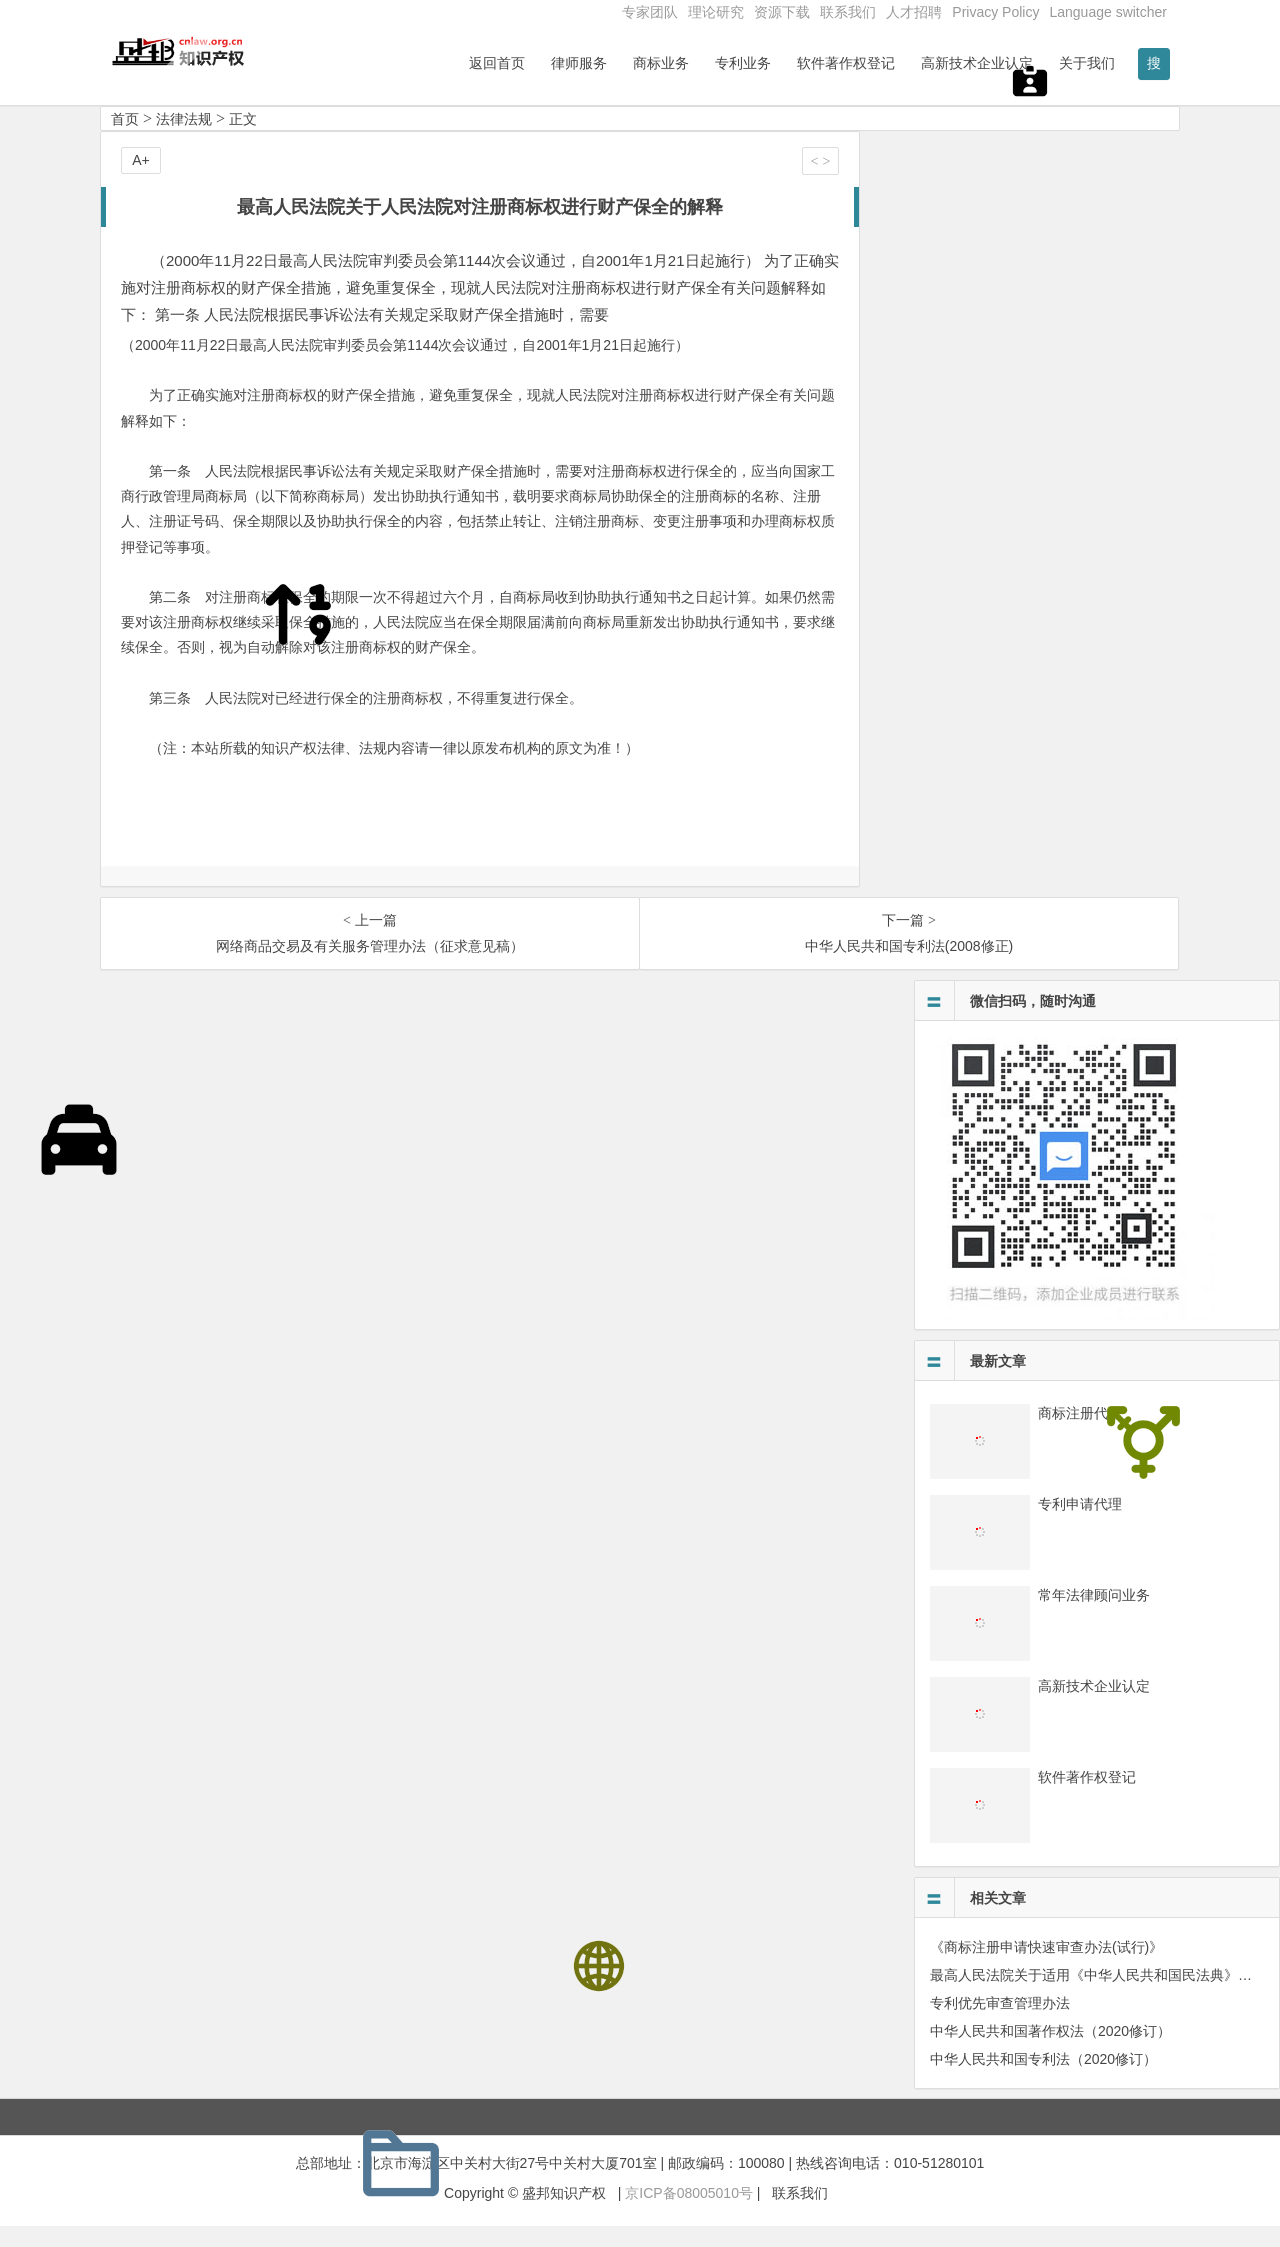 Image resolution: width=1280 pixels, height=2247 pixels. I want to click on view your employee or member ID badge, so click(1030, 83).